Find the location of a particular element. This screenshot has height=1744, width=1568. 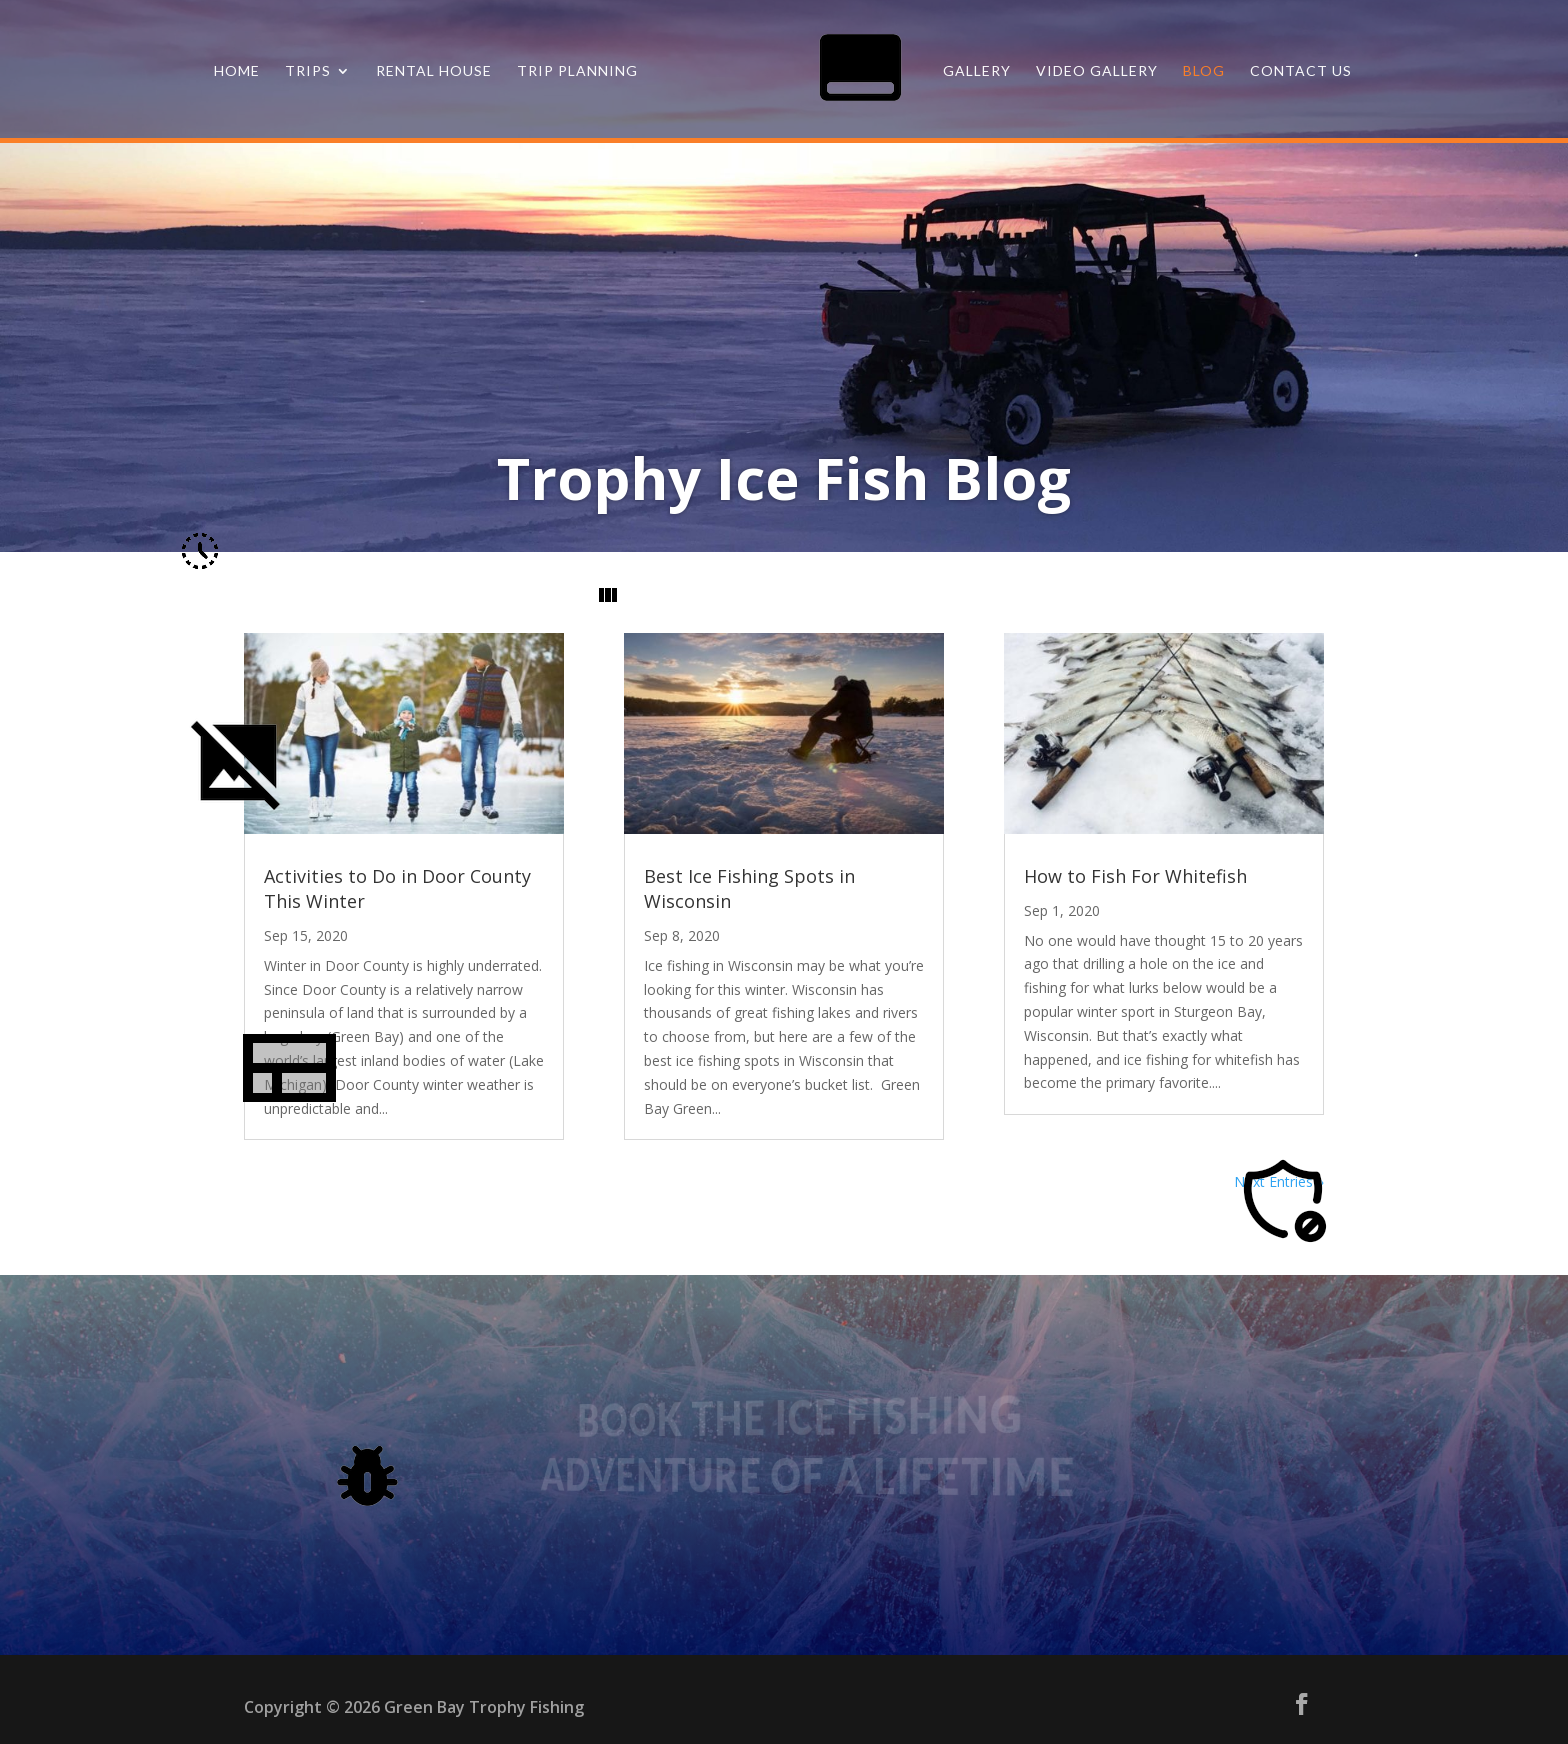

toggle history tracking off is located at coordinates (200, 551).